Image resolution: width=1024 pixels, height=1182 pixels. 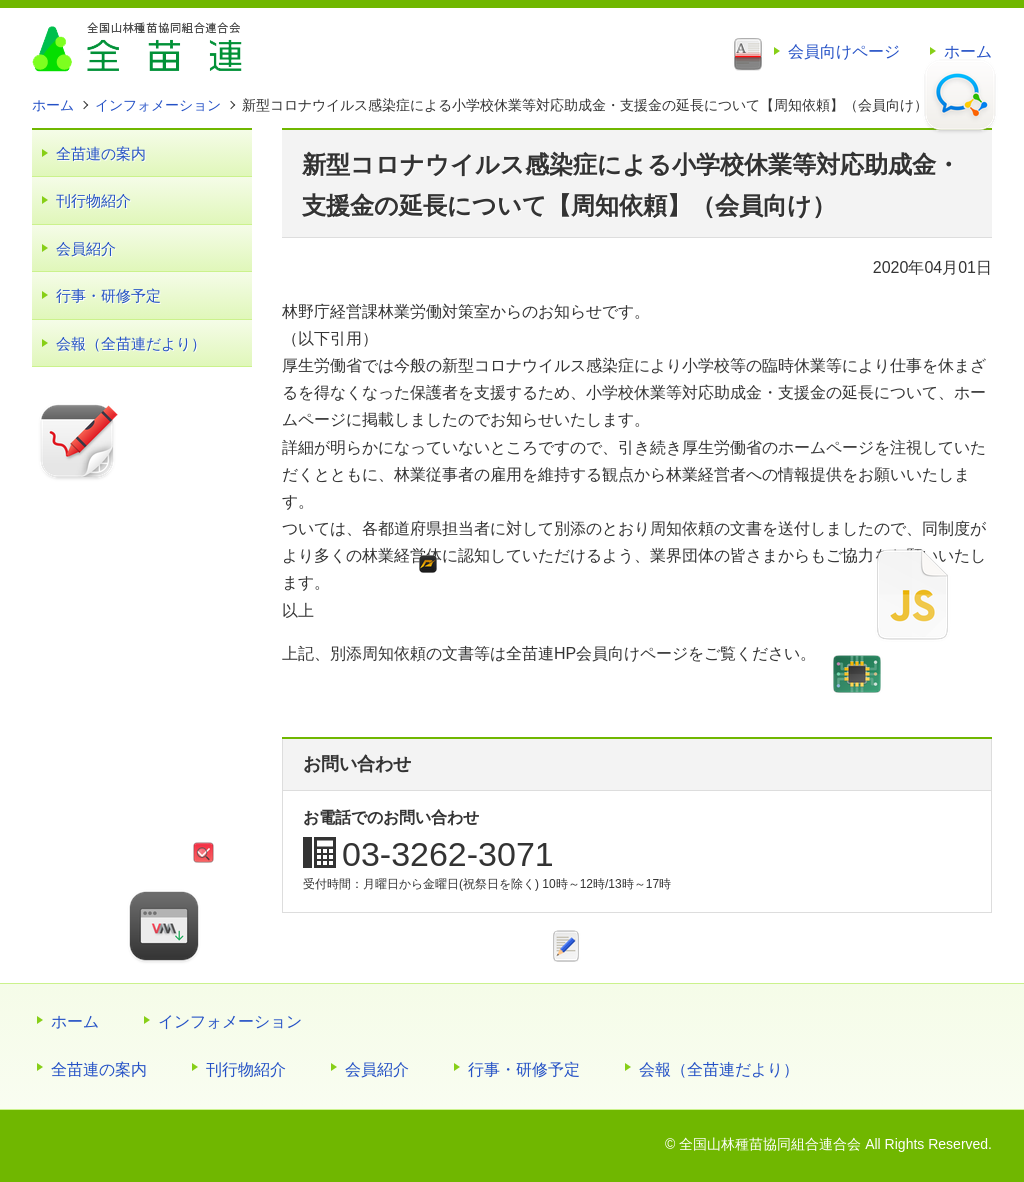 I want to click on open document scanner app, so click(x=748, y=54).